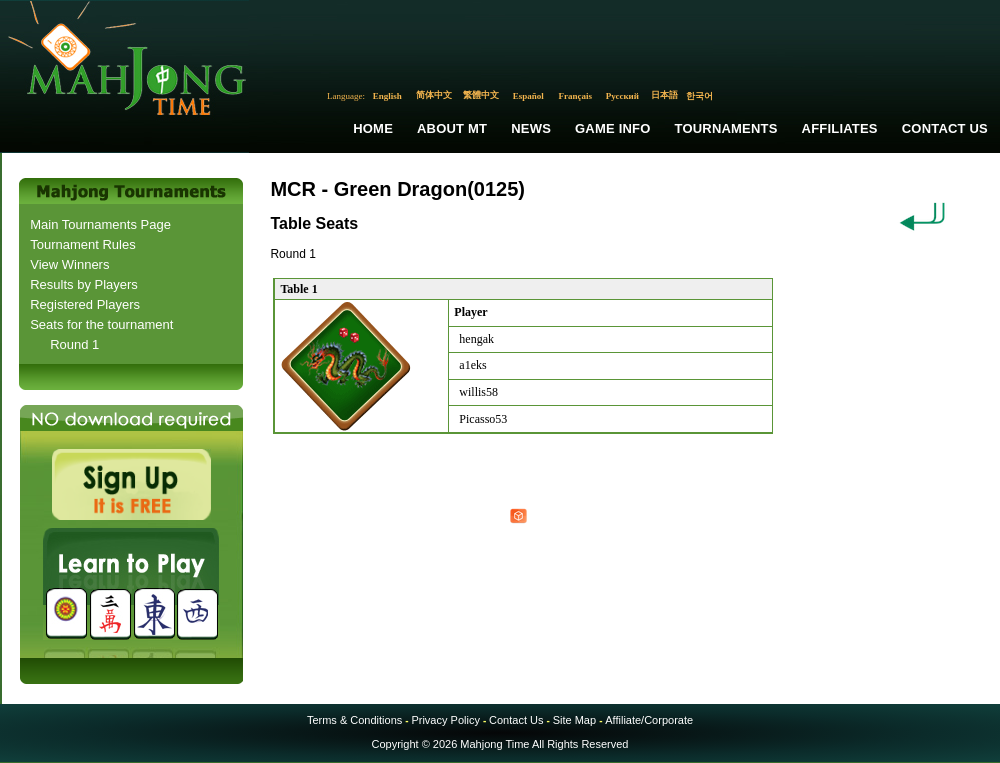 This screenshot has width=1000, height=763. I want to click on reply to all recipients of an email, so click(921, 216).